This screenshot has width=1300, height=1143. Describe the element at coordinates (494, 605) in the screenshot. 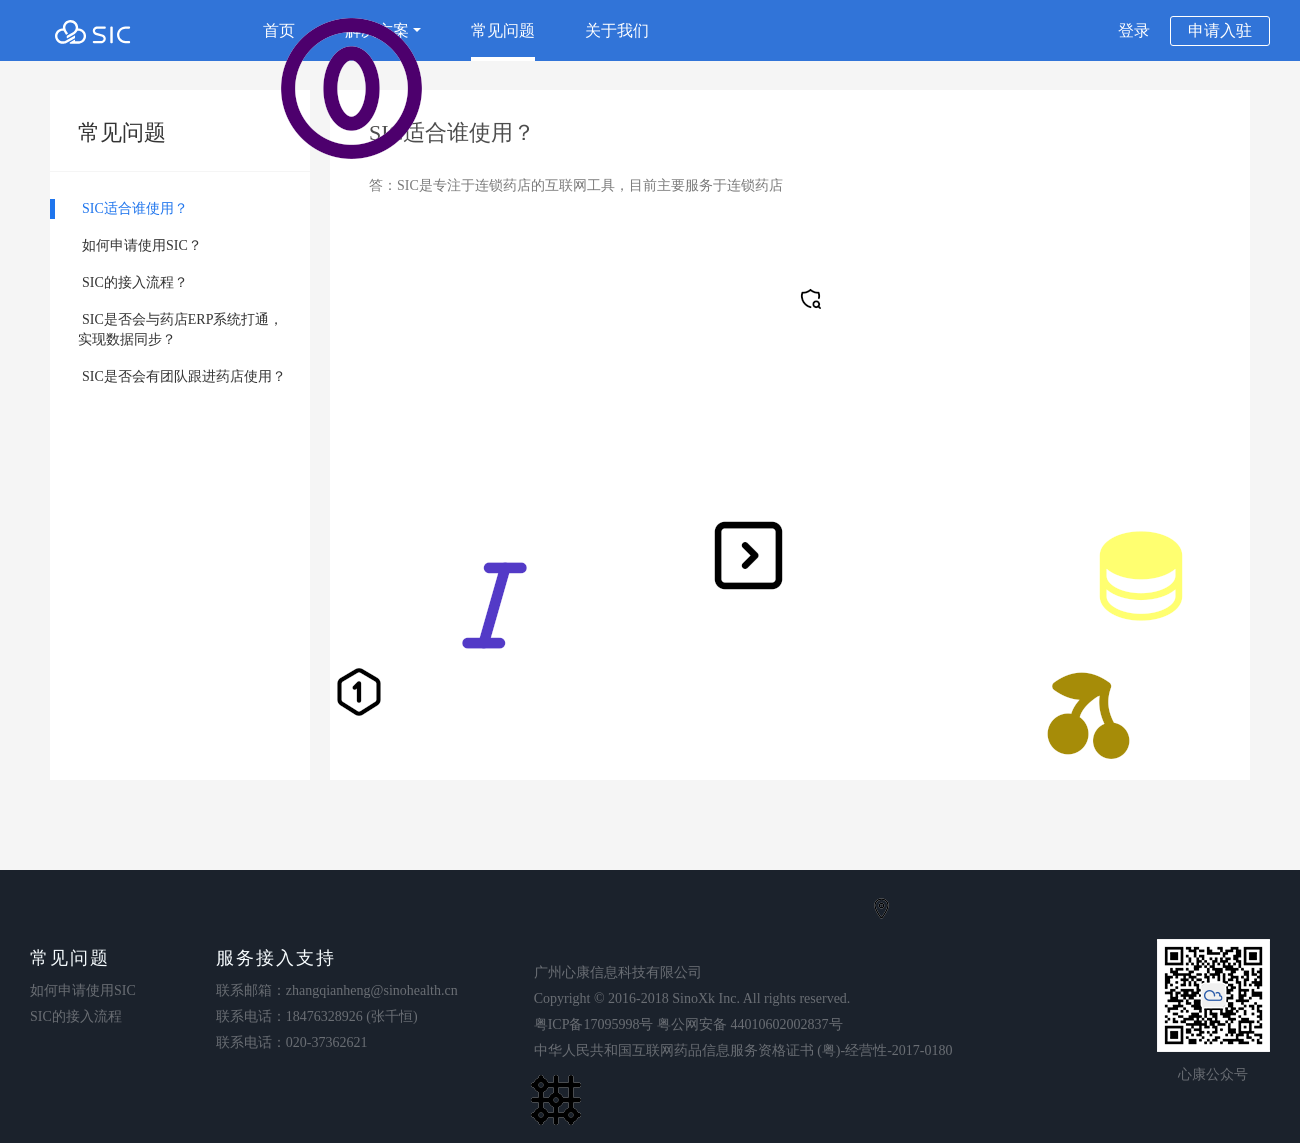

I see `apply italic formatting to selected text` at that location.